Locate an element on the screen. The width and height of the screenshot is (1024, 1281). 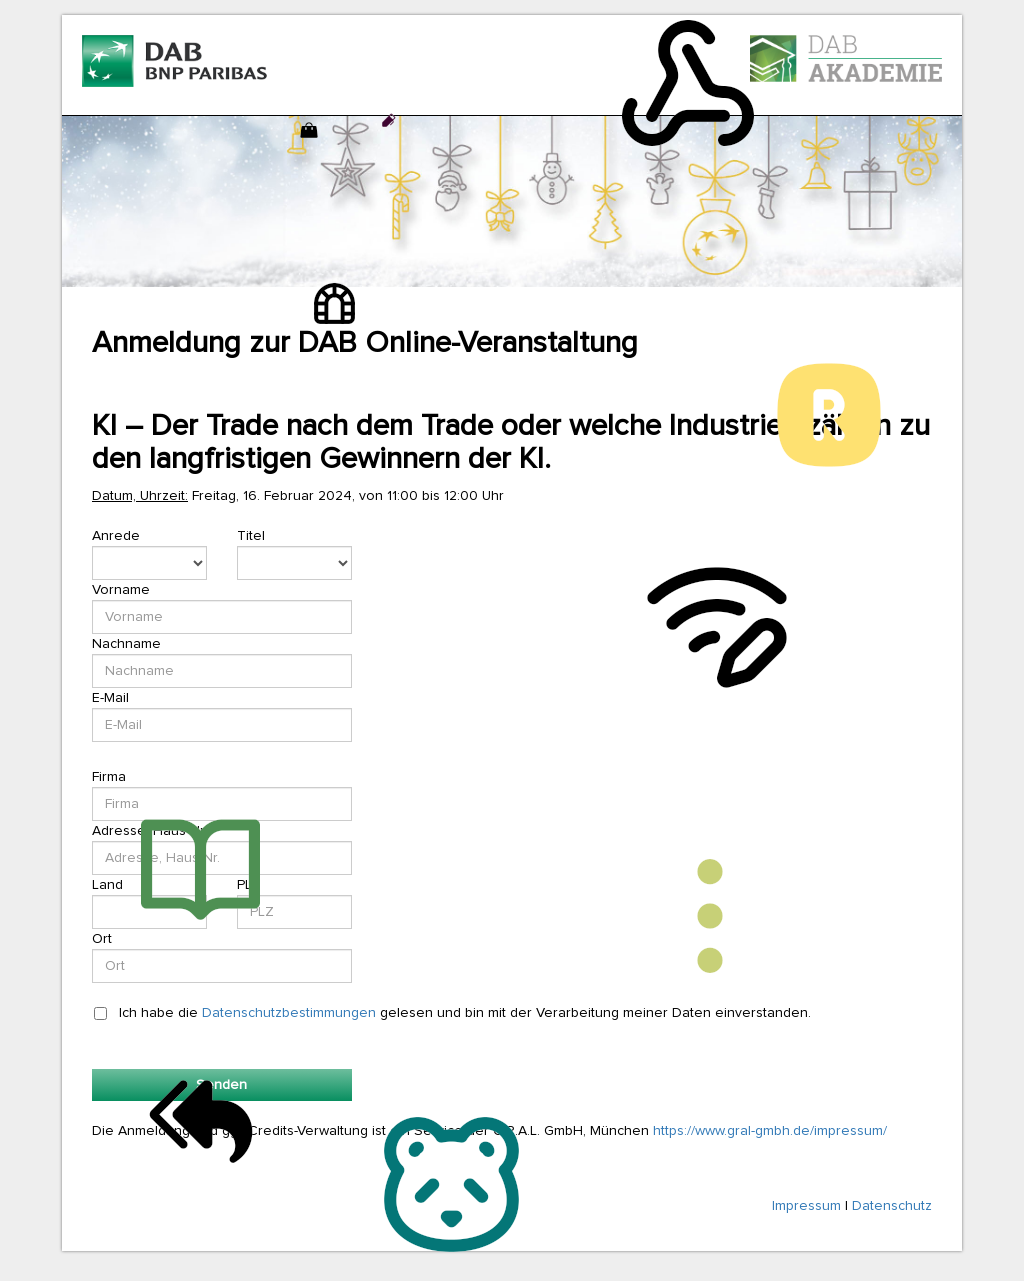
view your shopping bag is located at coordinates (309, 131).